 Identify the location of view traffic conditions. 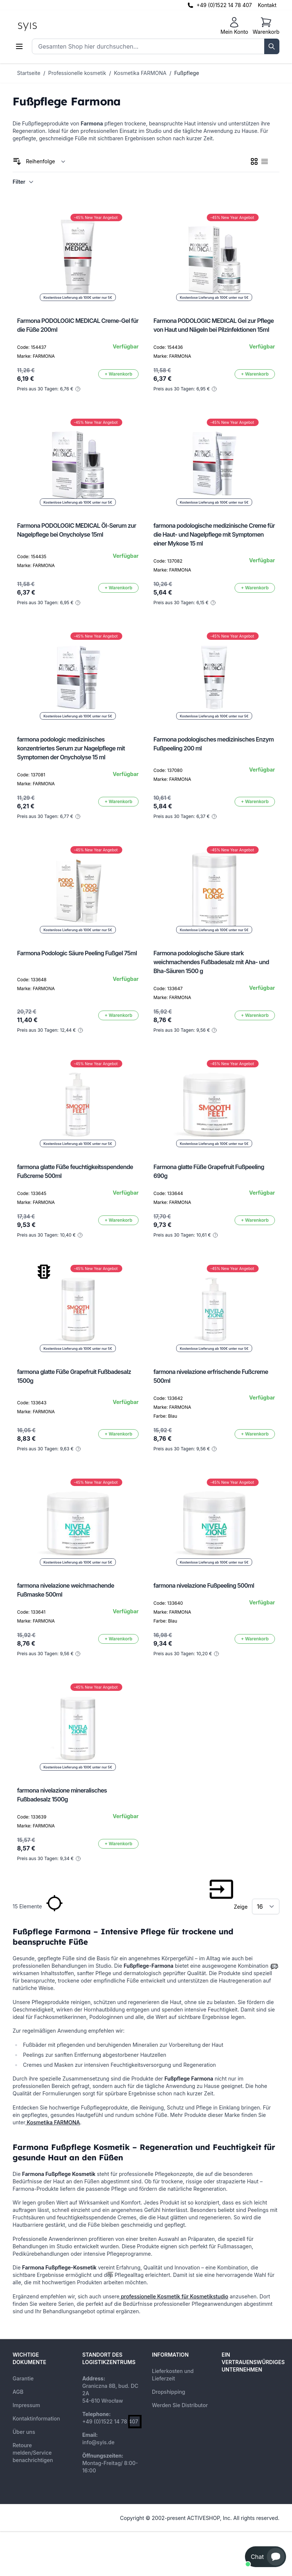
(44, 1271).